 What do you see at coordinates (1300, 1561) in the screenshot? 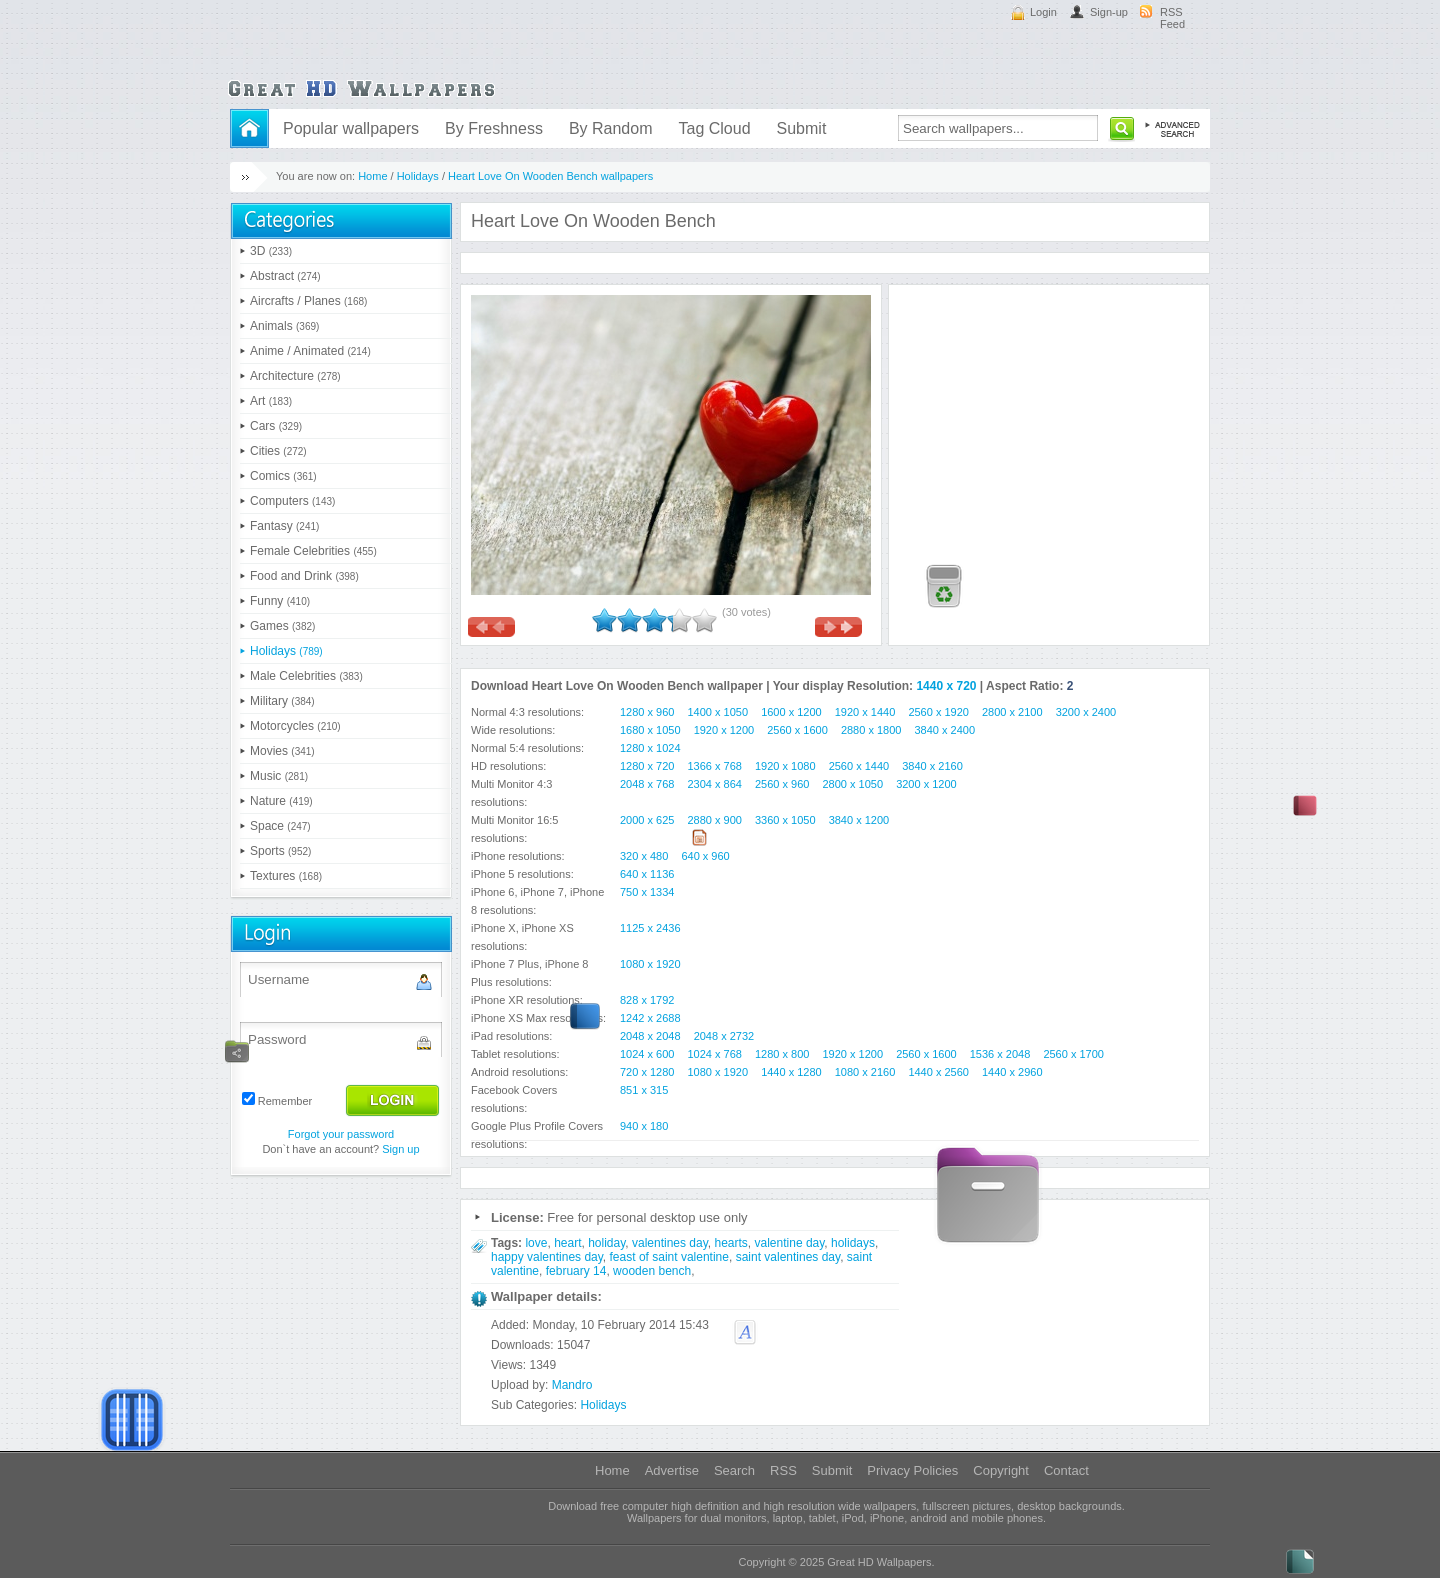
I see `change desktop wallpaper settings` at bounding box center [1300, 1561].